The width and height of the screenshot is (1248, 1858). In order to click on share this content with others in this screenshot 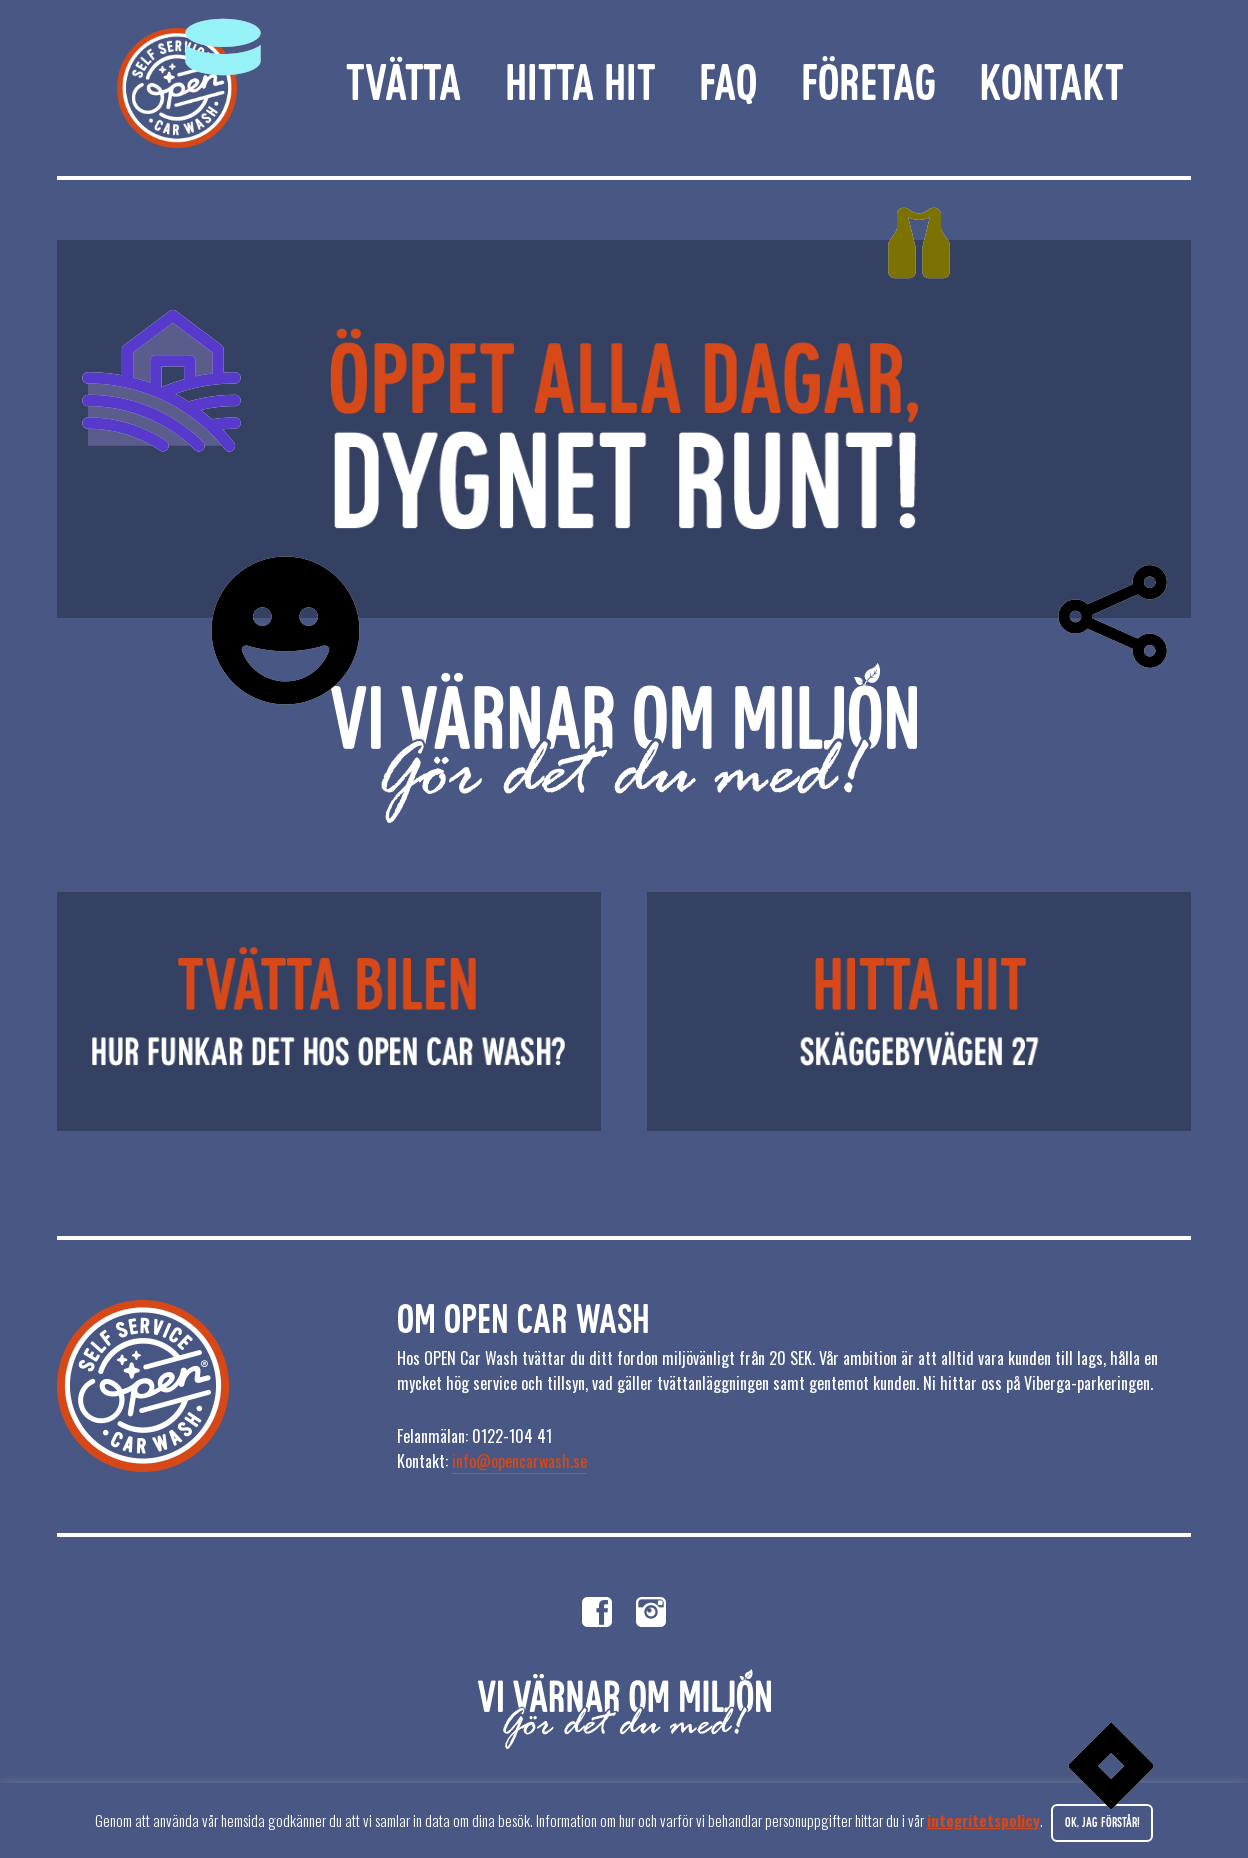, I will do `click(1115, 616)`.